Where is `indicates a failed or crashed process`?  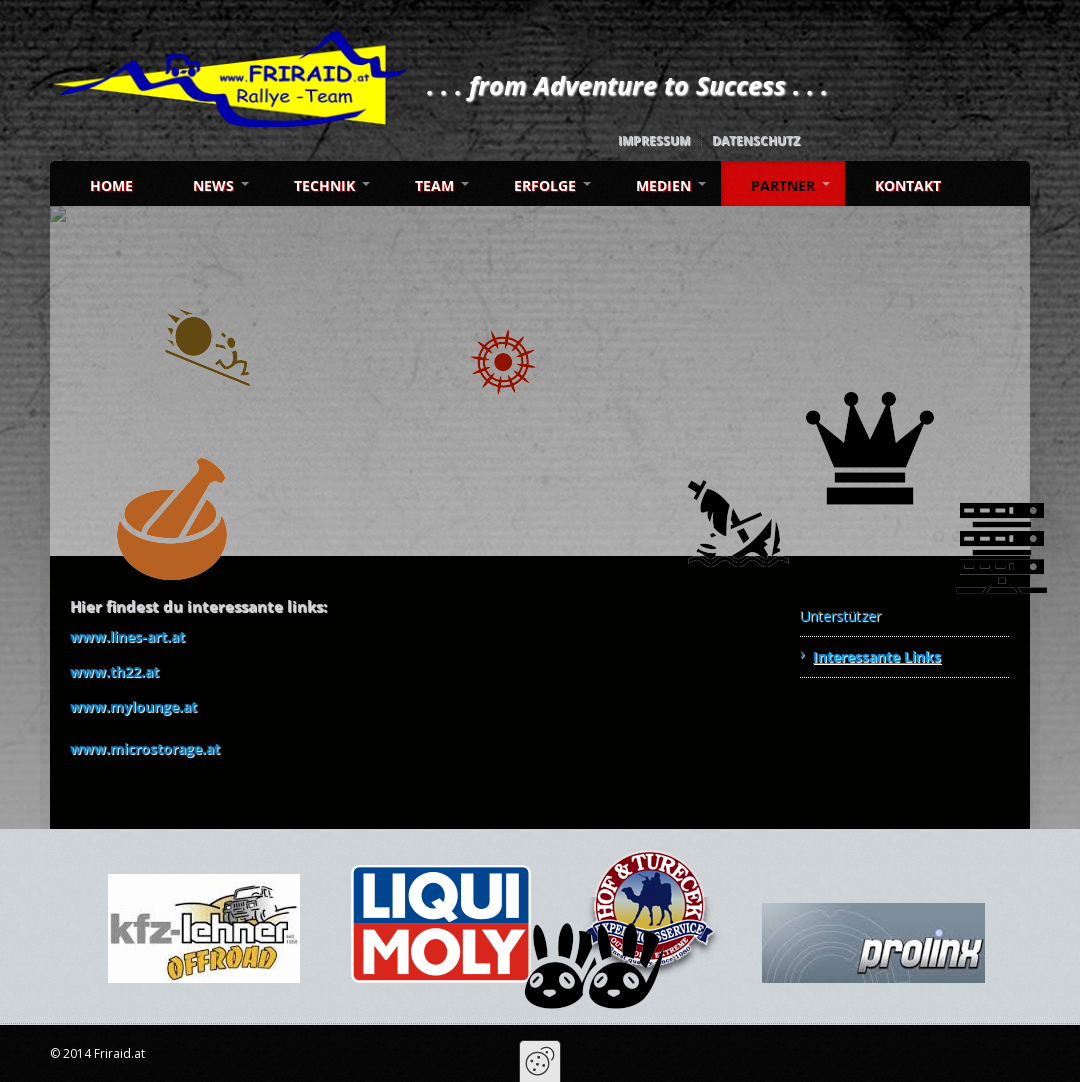
indicates a failed or crashed process is located at coordinates (738, 516).